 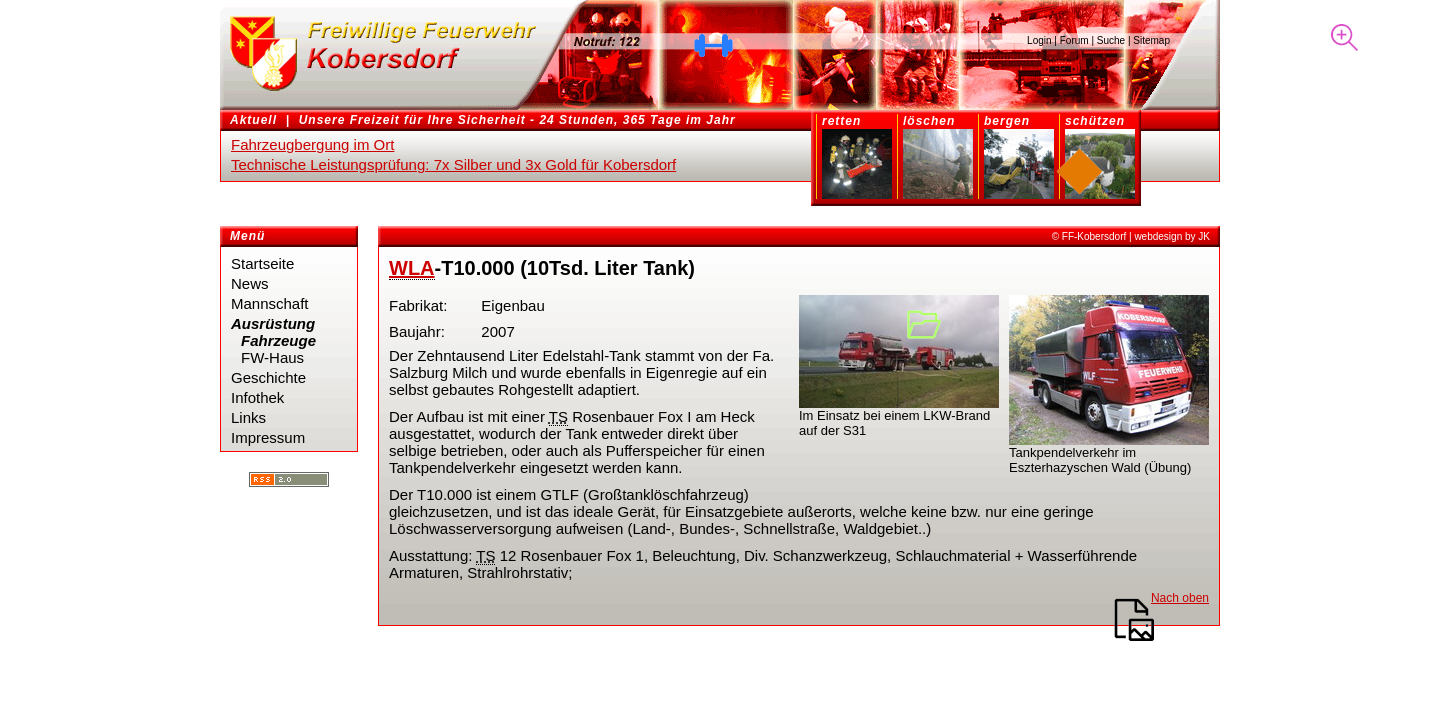 What do you see at coordinates (1079, 171) in the screenshot?
I see `set a log breakpoint in code` at bounding box center [1079, 171].